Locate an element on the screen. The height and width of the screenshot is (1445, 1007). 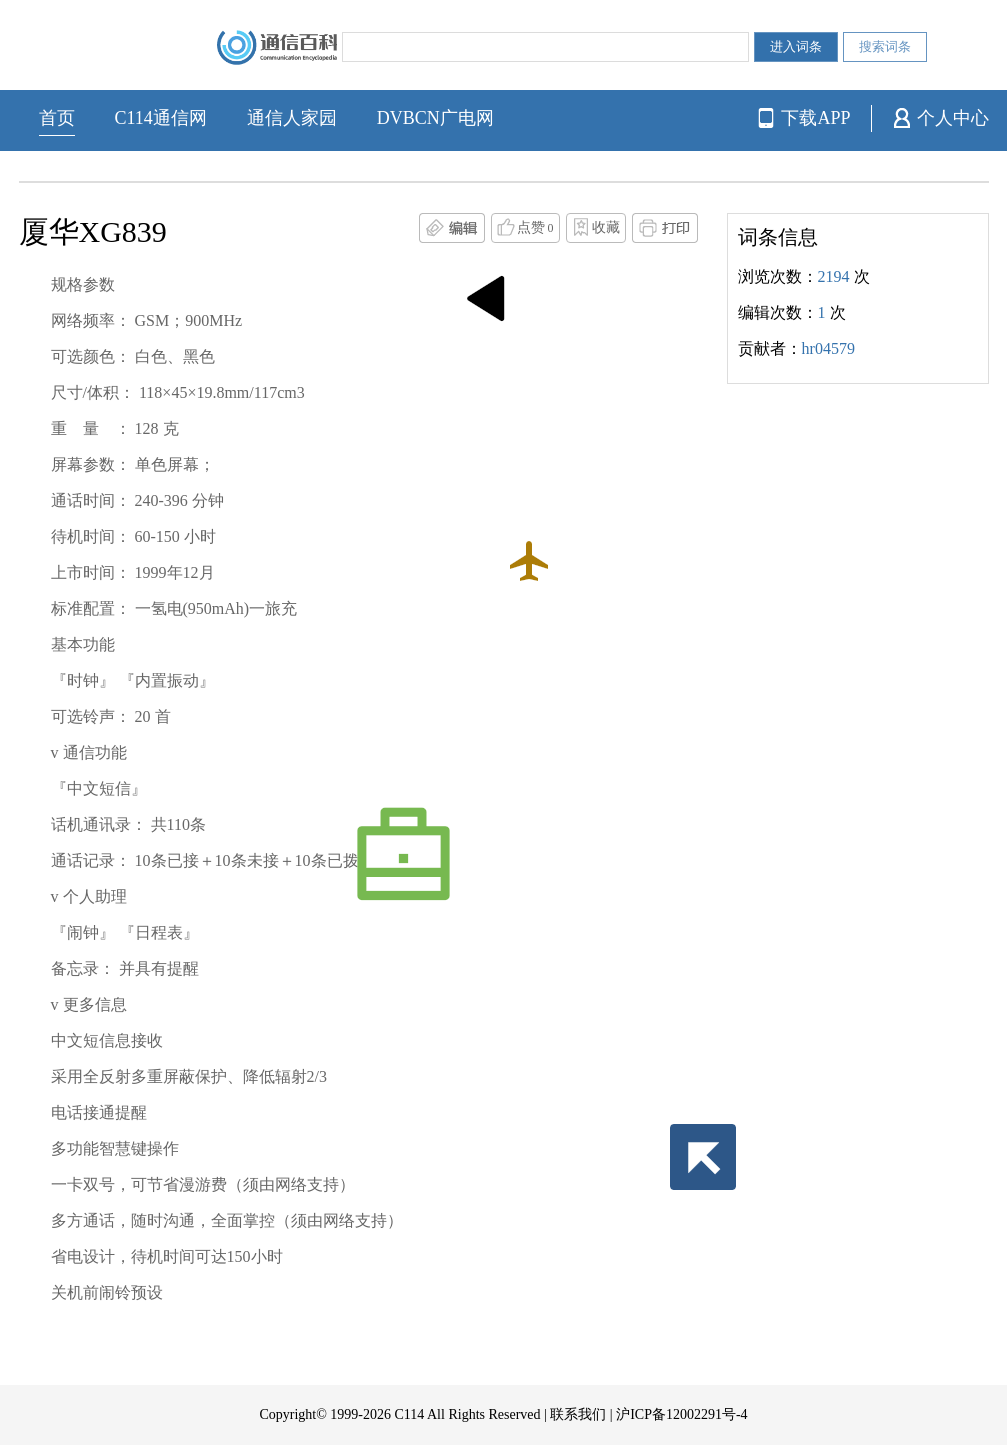
play media in reverse is located at coordinates (489, 298).